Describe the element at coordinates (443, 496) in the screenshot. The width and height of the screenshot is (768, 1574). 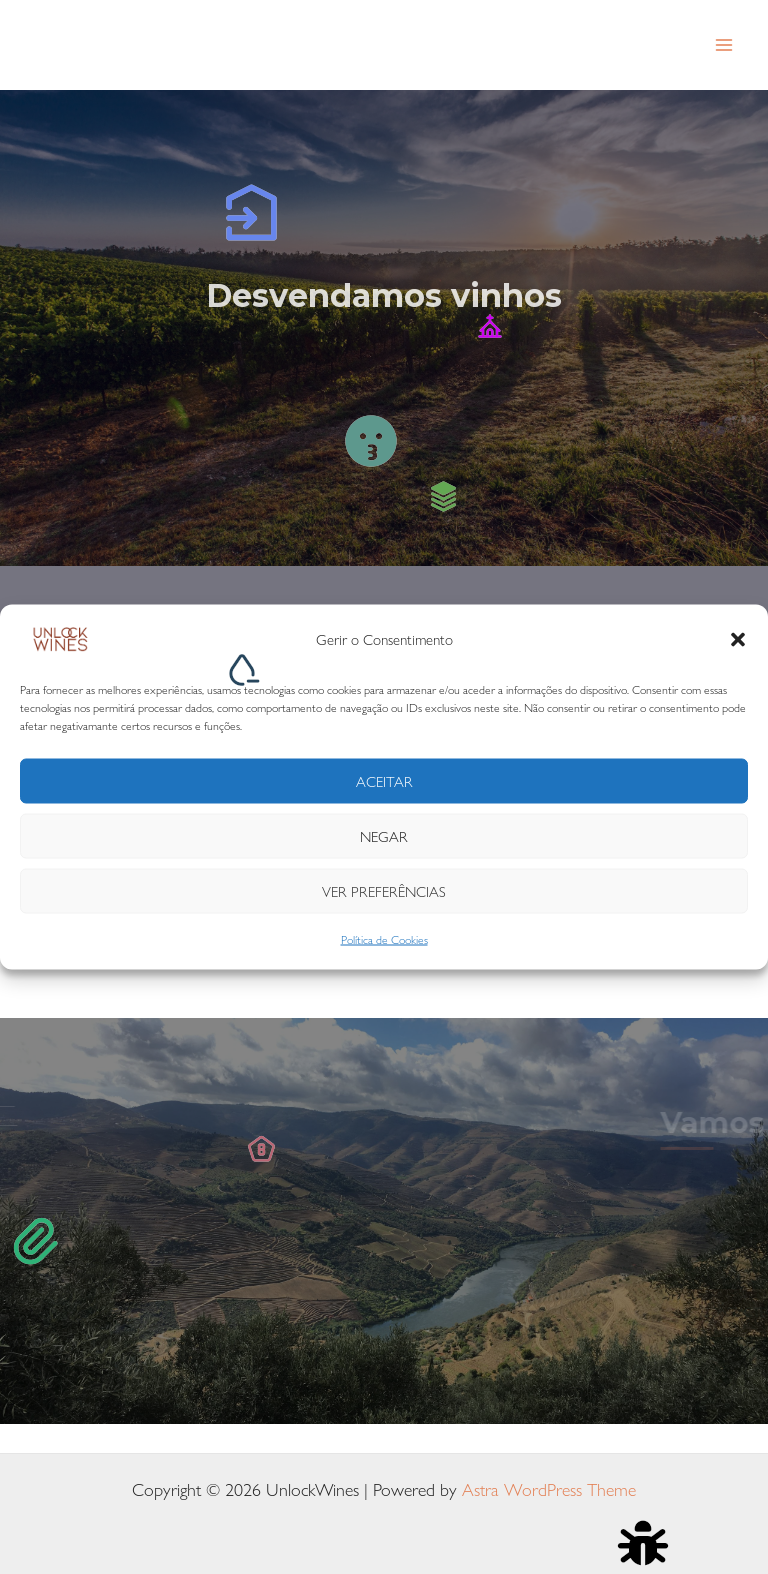
I see `view layered content or stacked items` at that location.